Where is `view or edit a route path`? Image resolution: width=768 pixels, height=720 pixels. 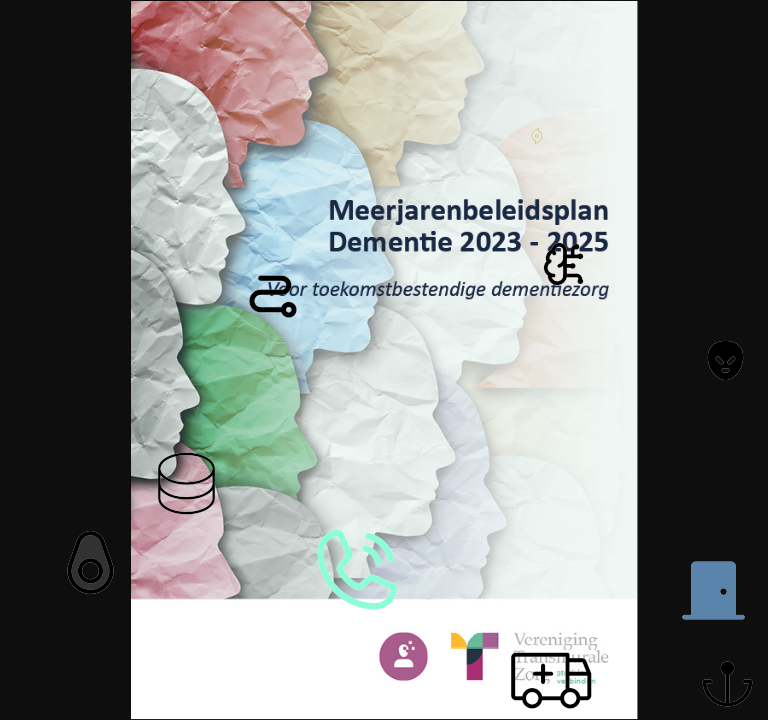 view or edit a route path is located at coordinates (273, 294).